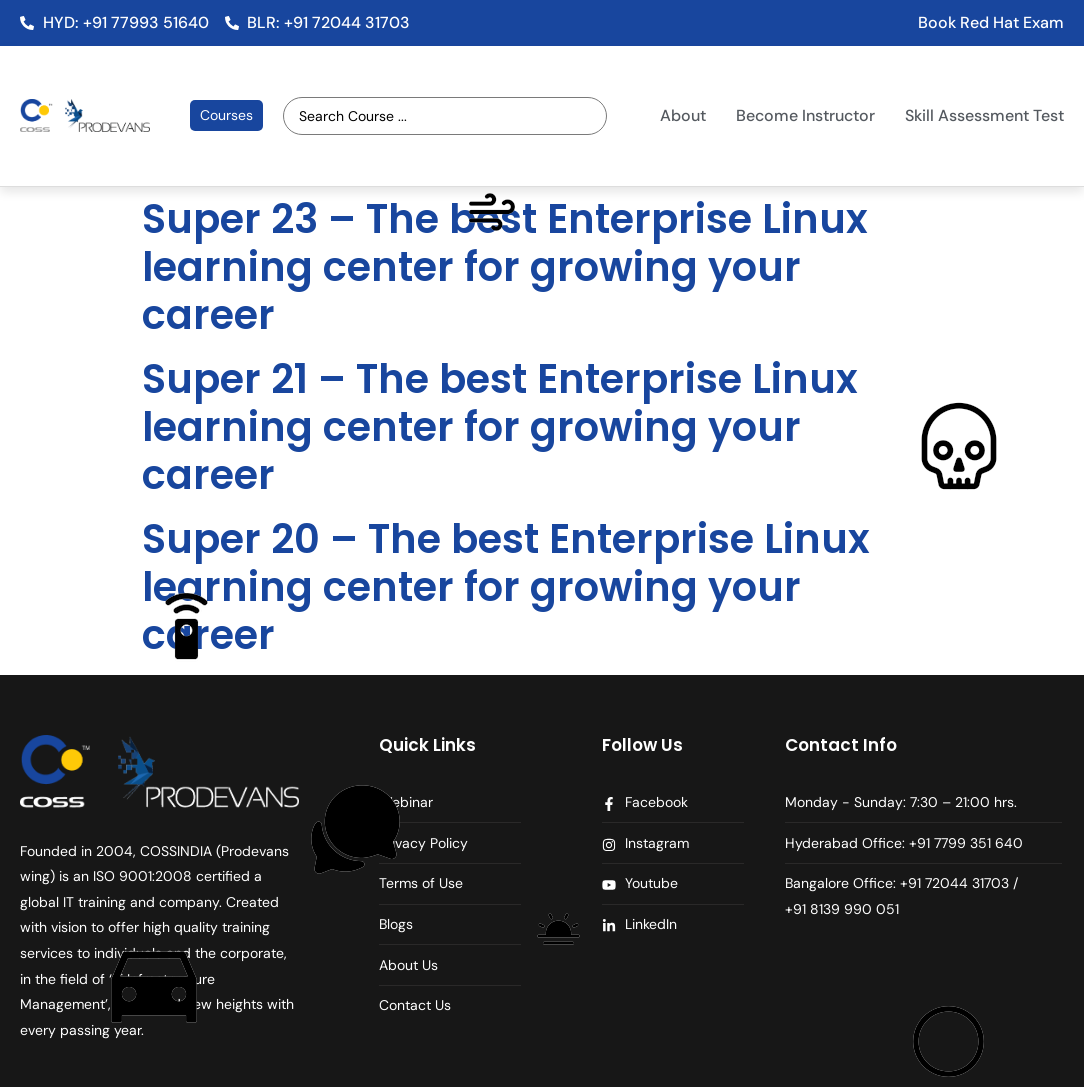 The width and height of the screenshot is (1084, 1087). What do you see at coordinates (948, 1041) in the screenshot?
I see `unselected radio button option` at bounding box center [948, 1041].